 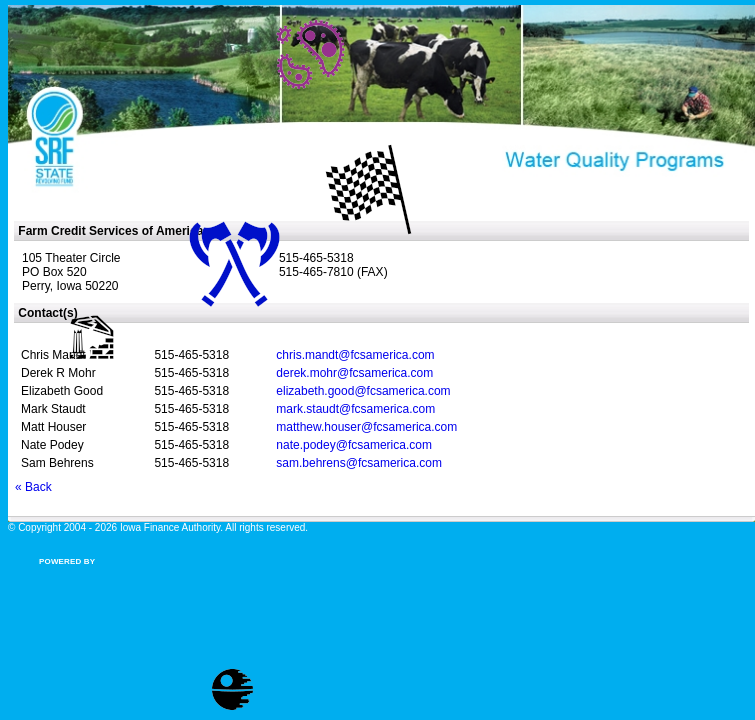 I want to click on access combat or battle features, so click(x=234, y=264).